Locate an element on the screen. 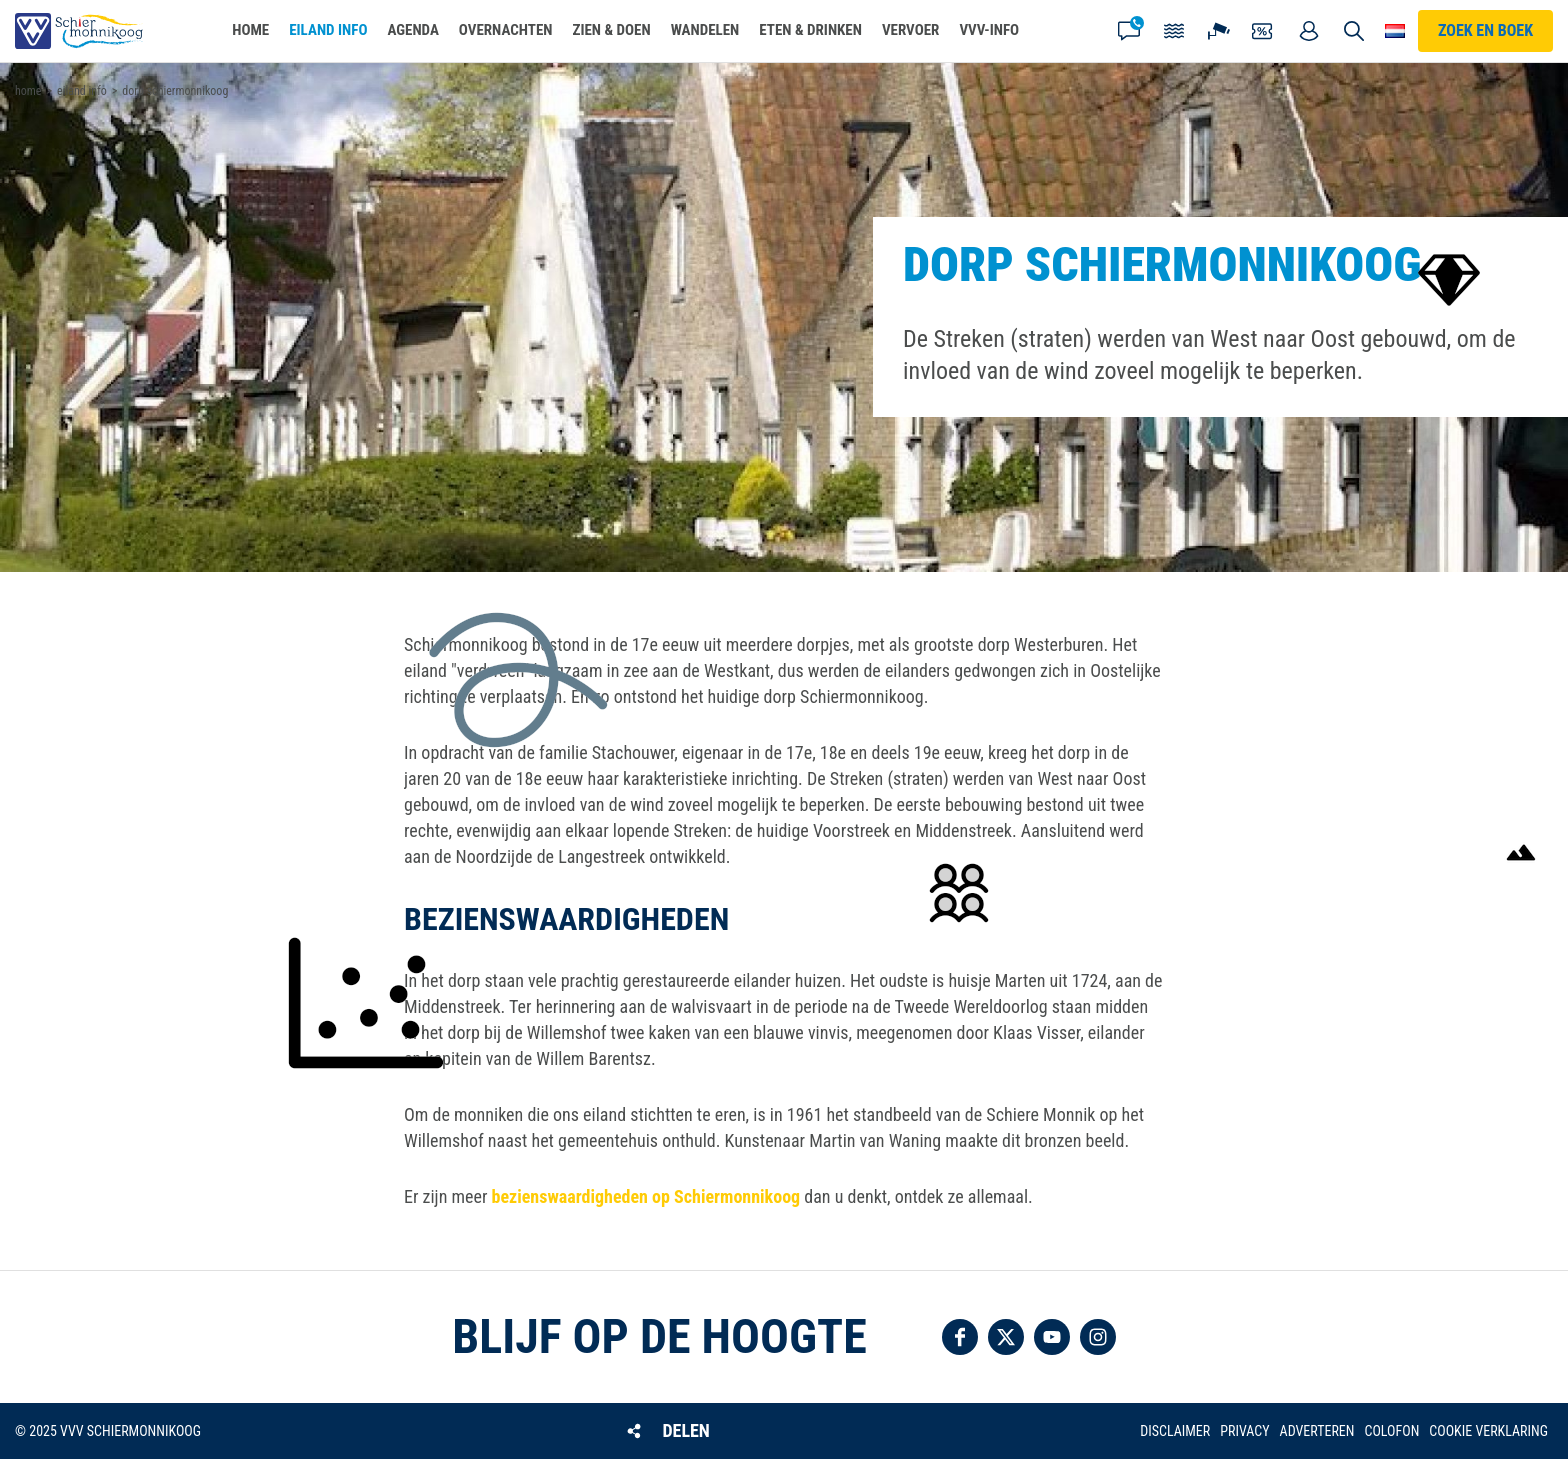  view scatter plot data is located at coordinates (366, 1003).